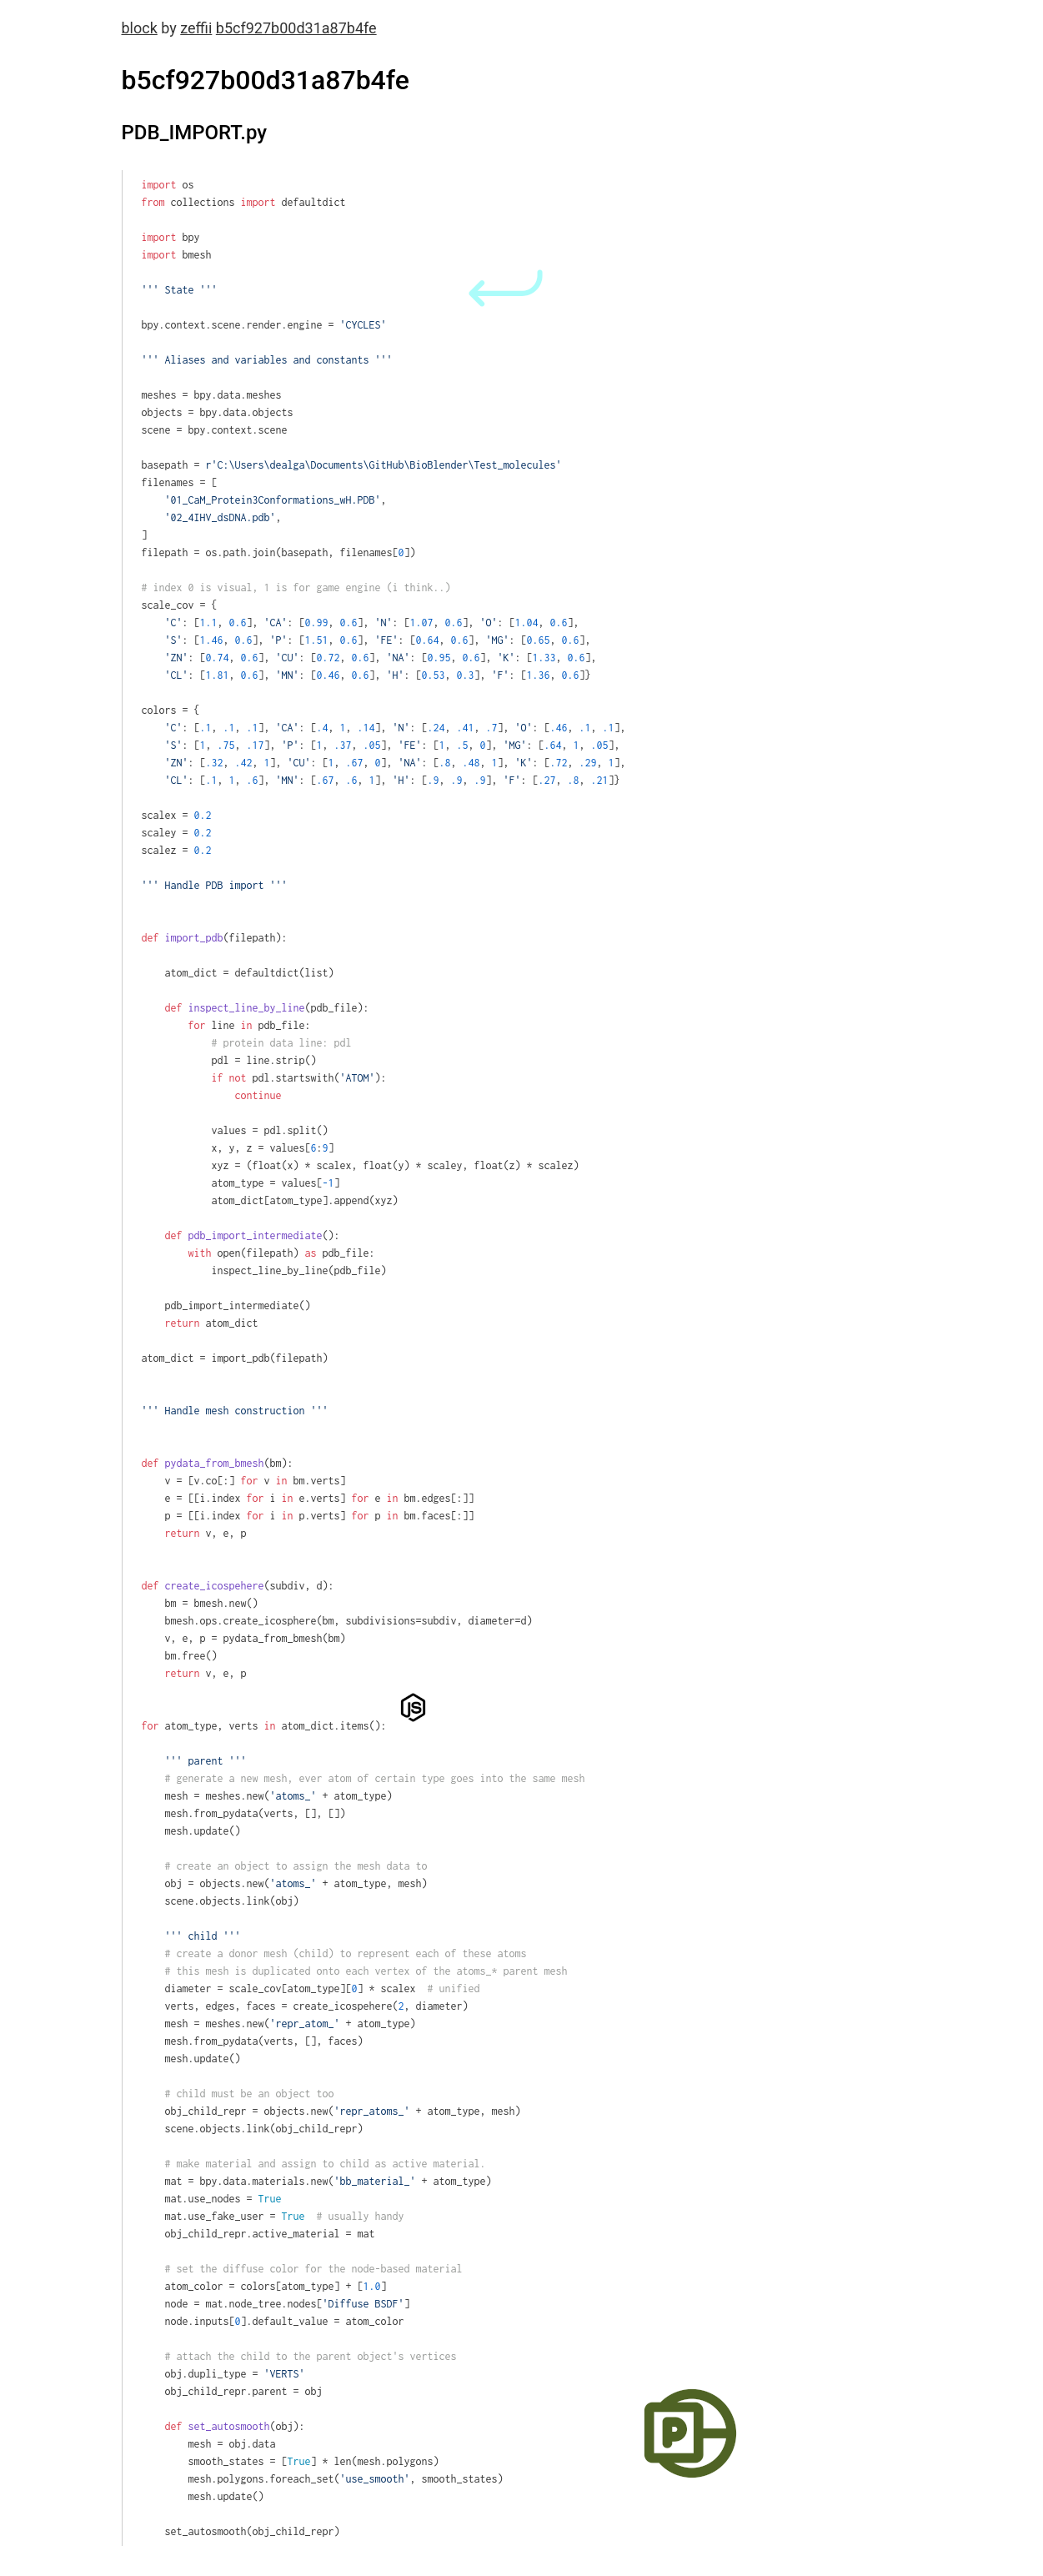 The height and width of the screenshot is (2576, 1043). I want to click on Node.js runtime or server-side JavaScript indicator, so click(413, 1707).